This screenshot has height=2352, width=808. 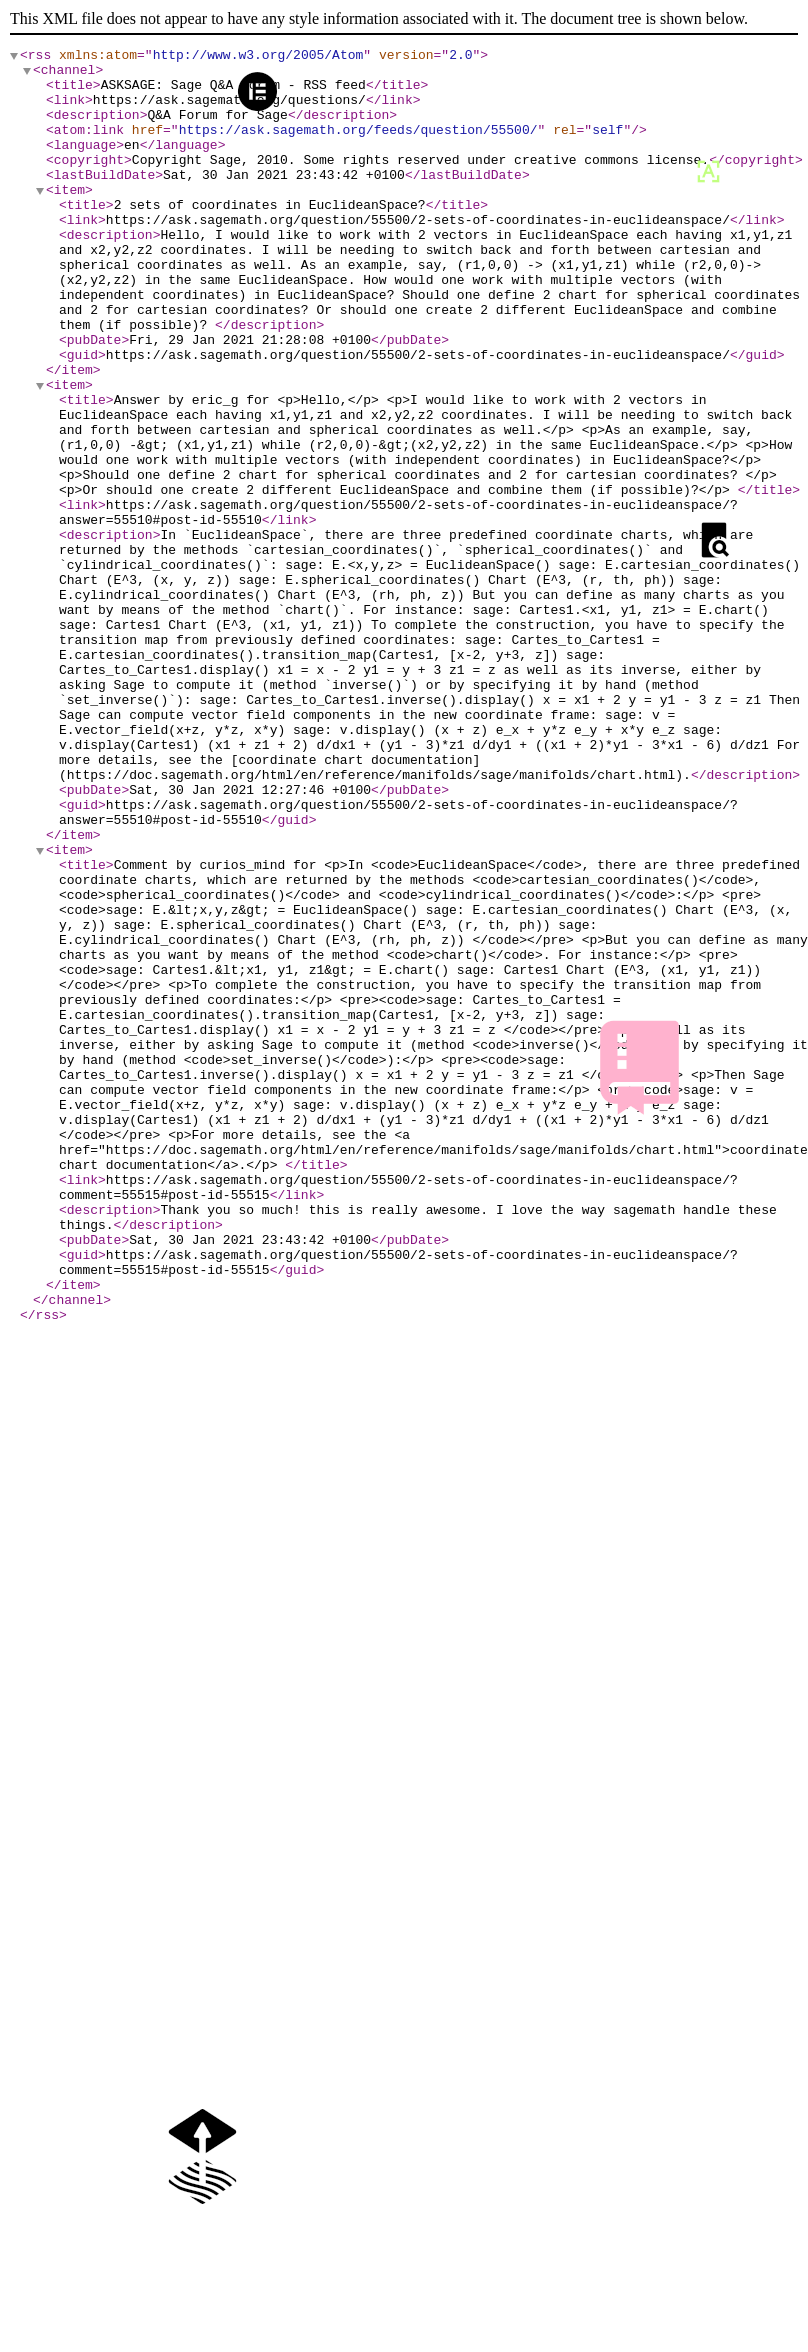 I want to click on access git repository, so click(x=639, y=1064).